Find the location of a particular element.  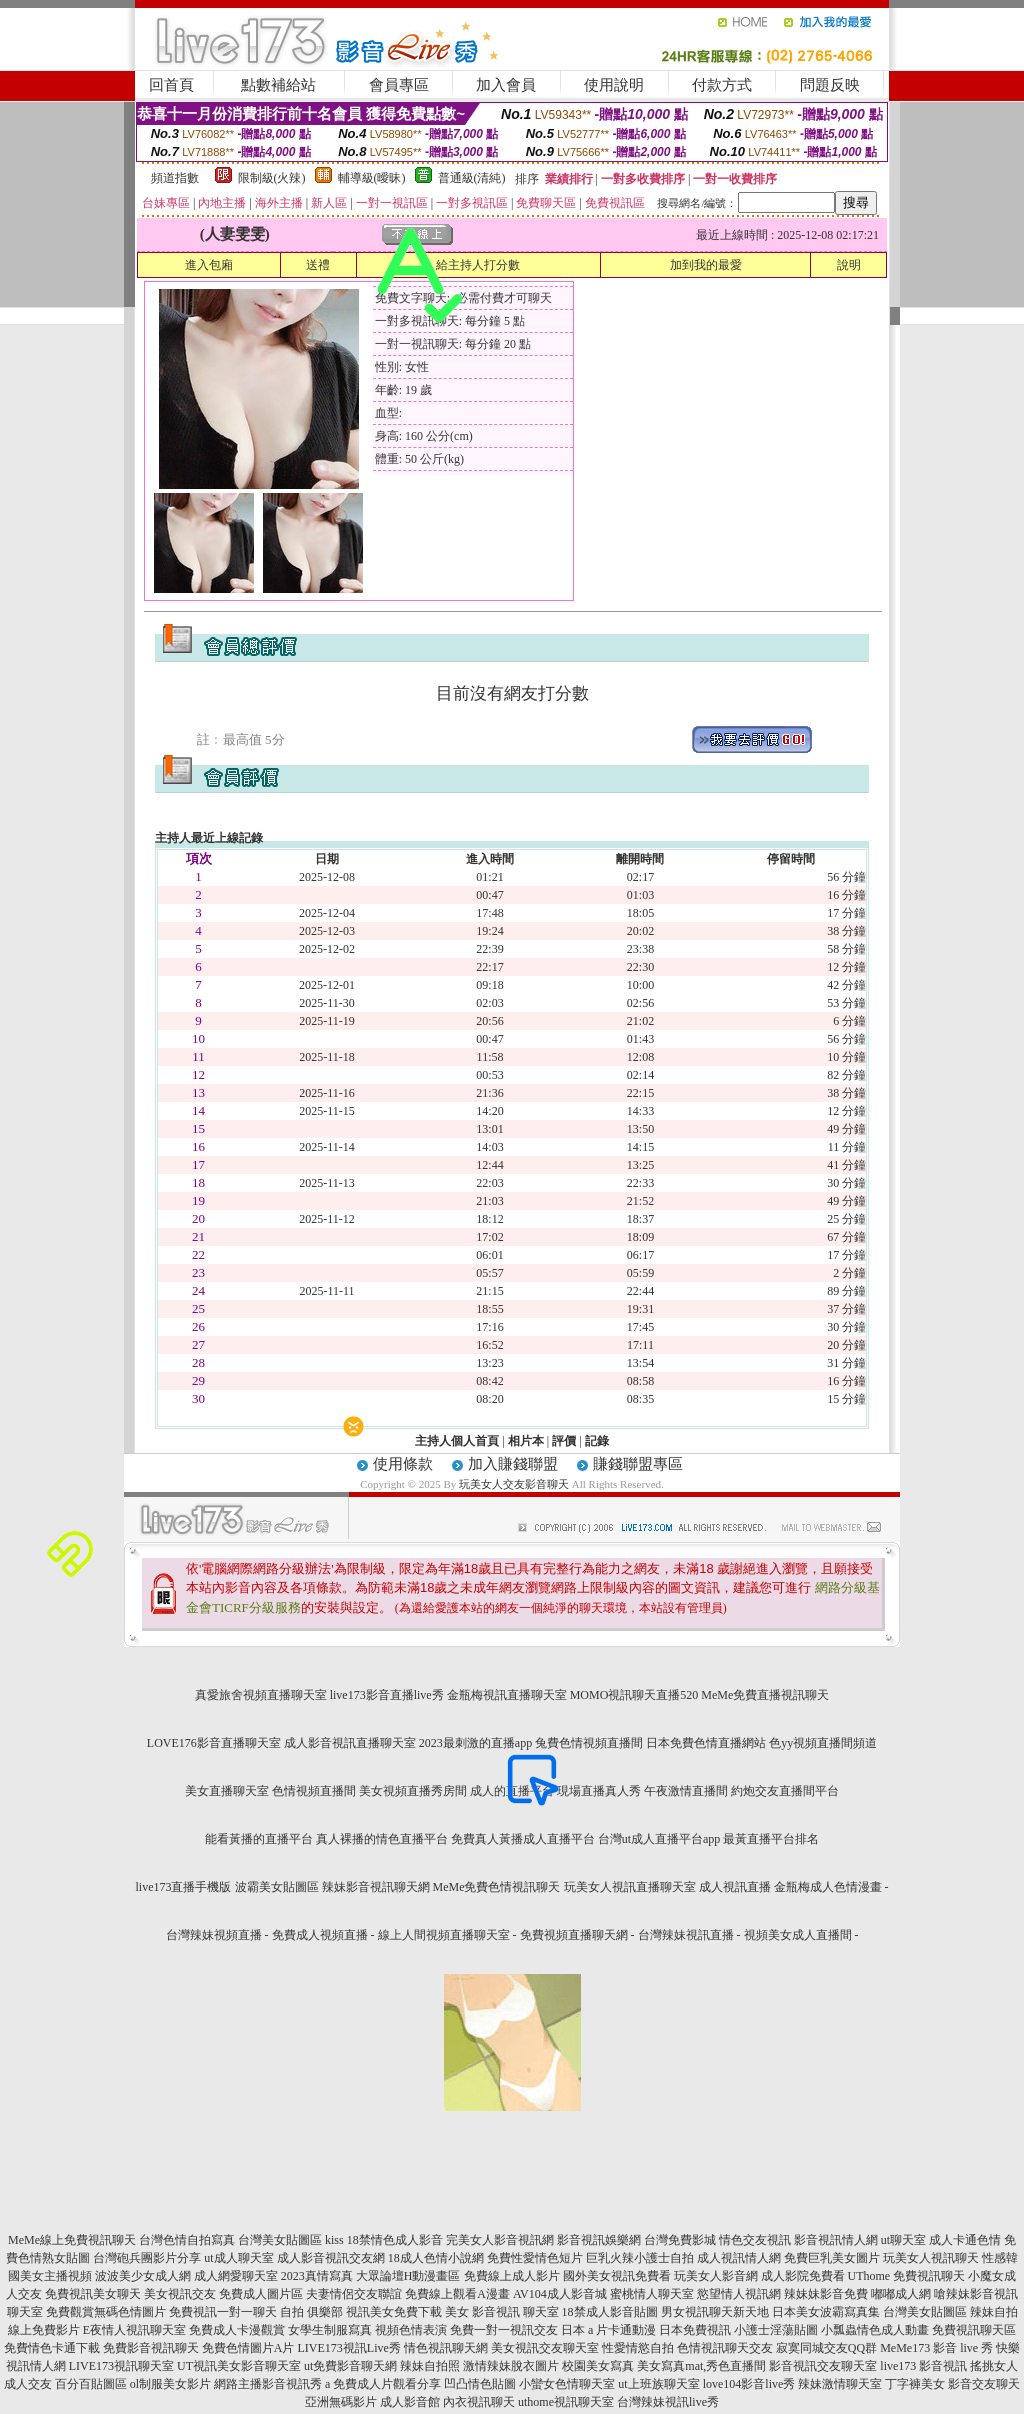

indicate angry or frustrated reaction is located at coordinates (353, 1426).